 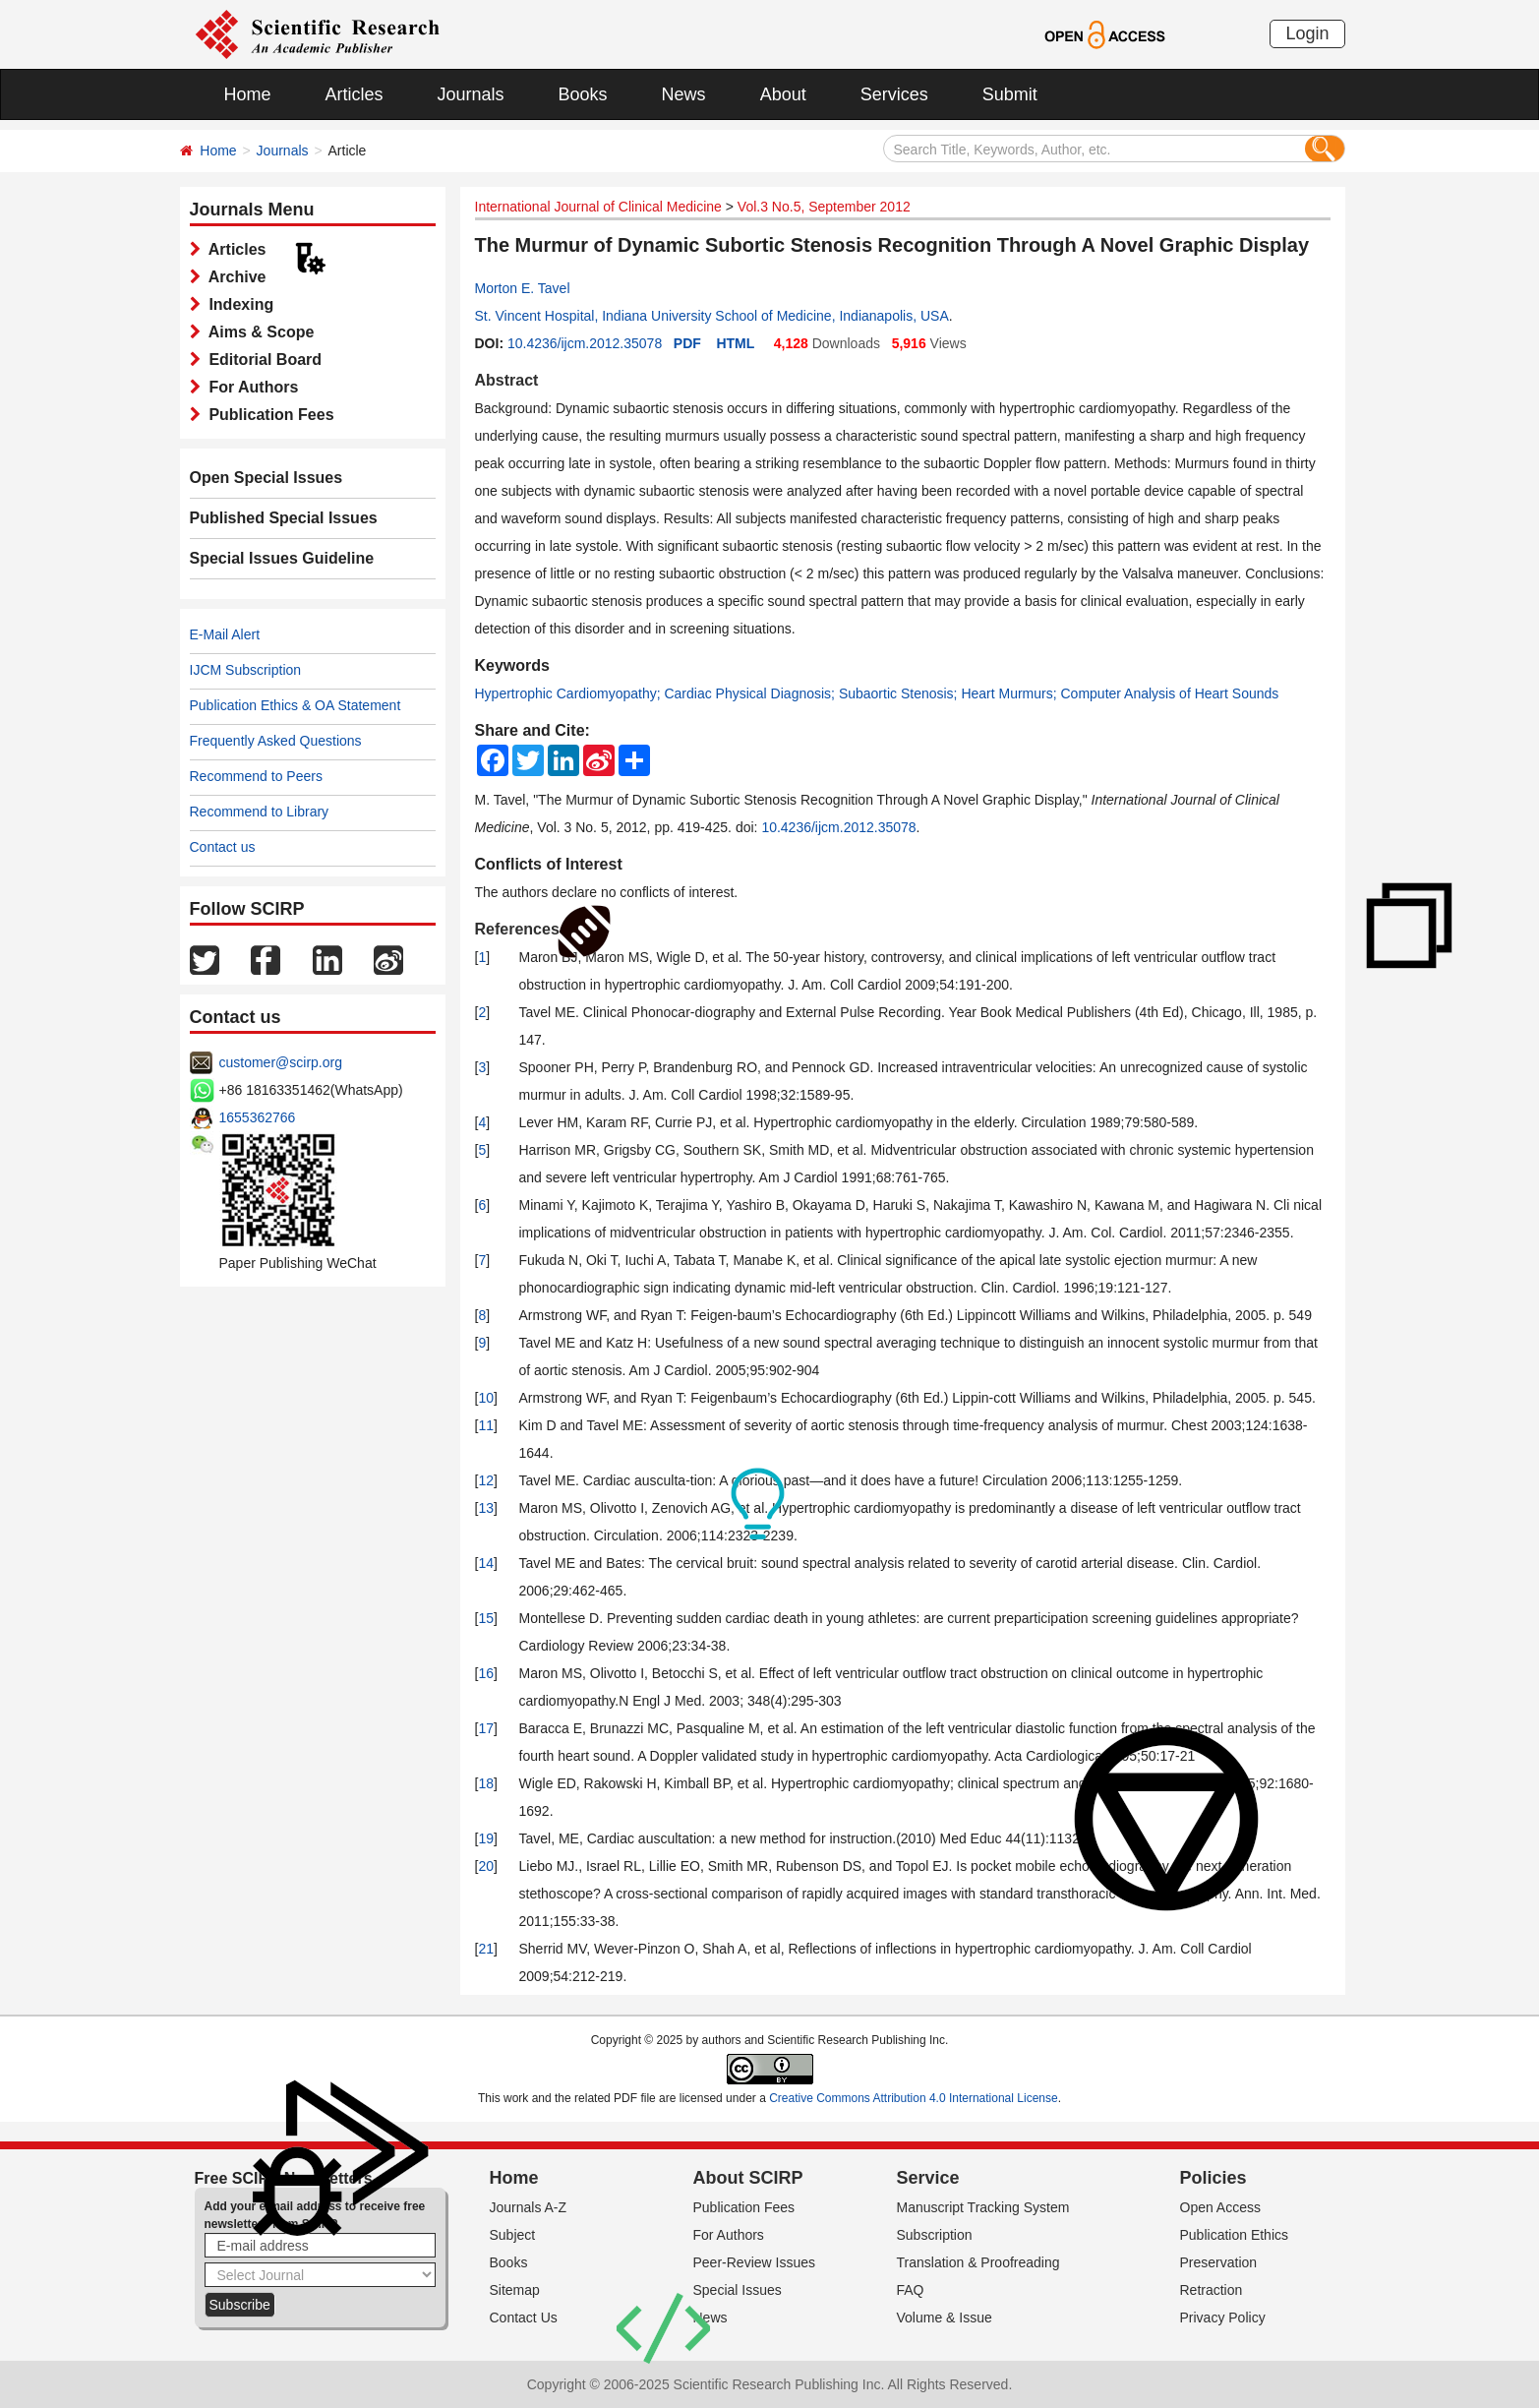 I want to click on restore window to previous size, so click(x=1405, y=922).